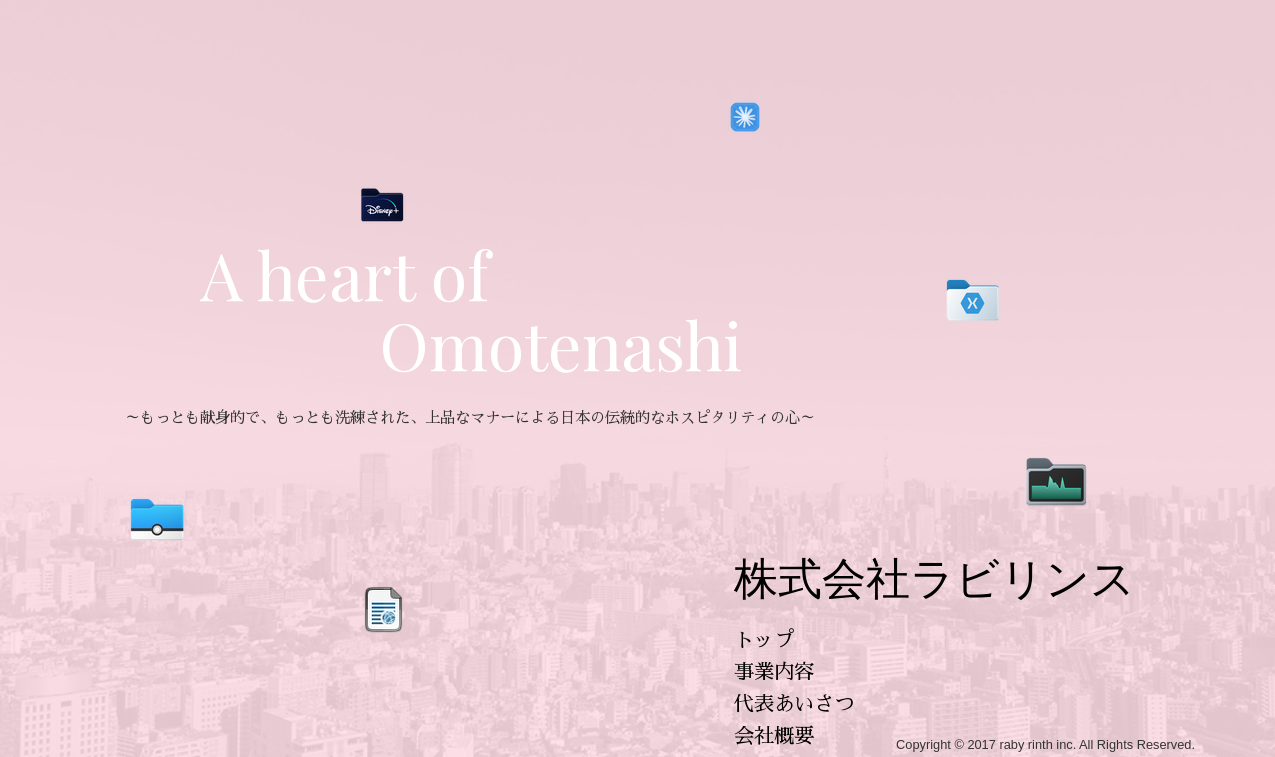 Image resolution: width=1275 pixels, height=757 pixels. Describe the element at coordinates (745, 117) in the screenshot. I see `open the Claude Nest application` at that location.